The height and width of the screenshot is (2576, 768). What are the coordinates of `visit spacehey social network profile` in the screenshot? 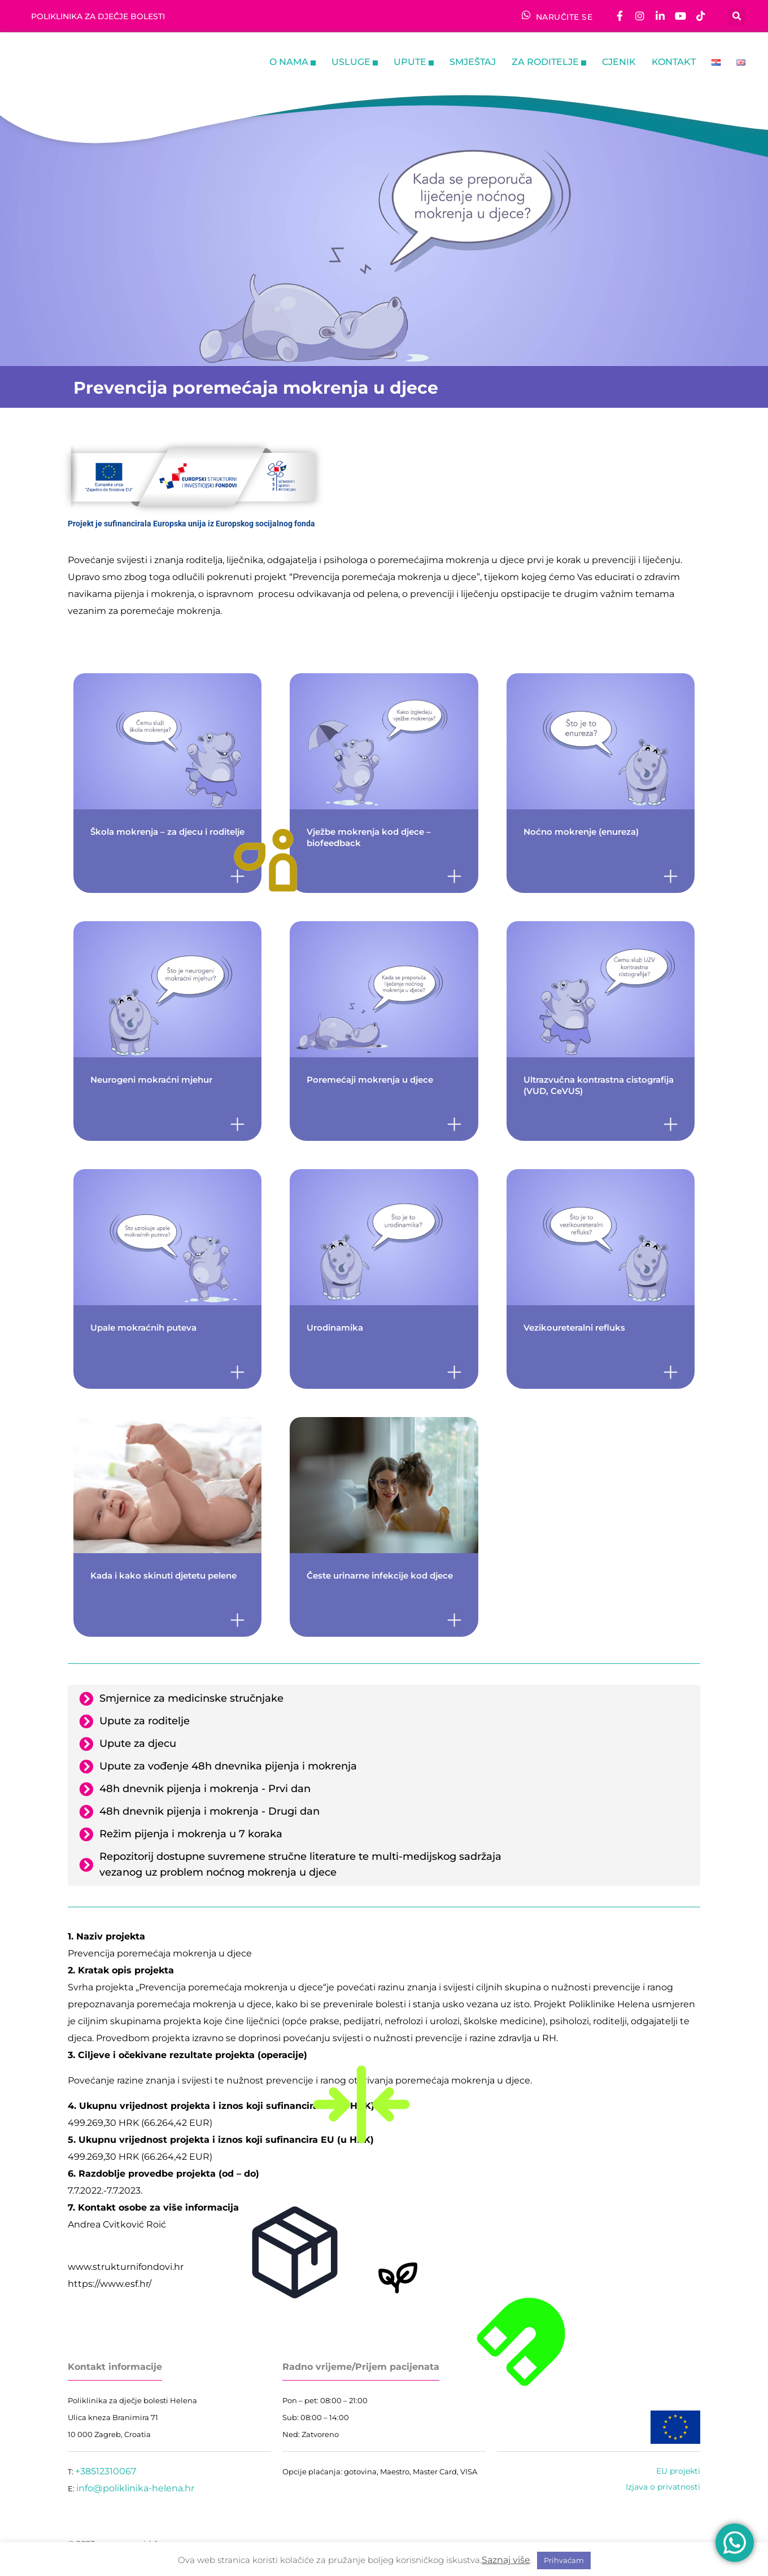 It's located at (265, 860).